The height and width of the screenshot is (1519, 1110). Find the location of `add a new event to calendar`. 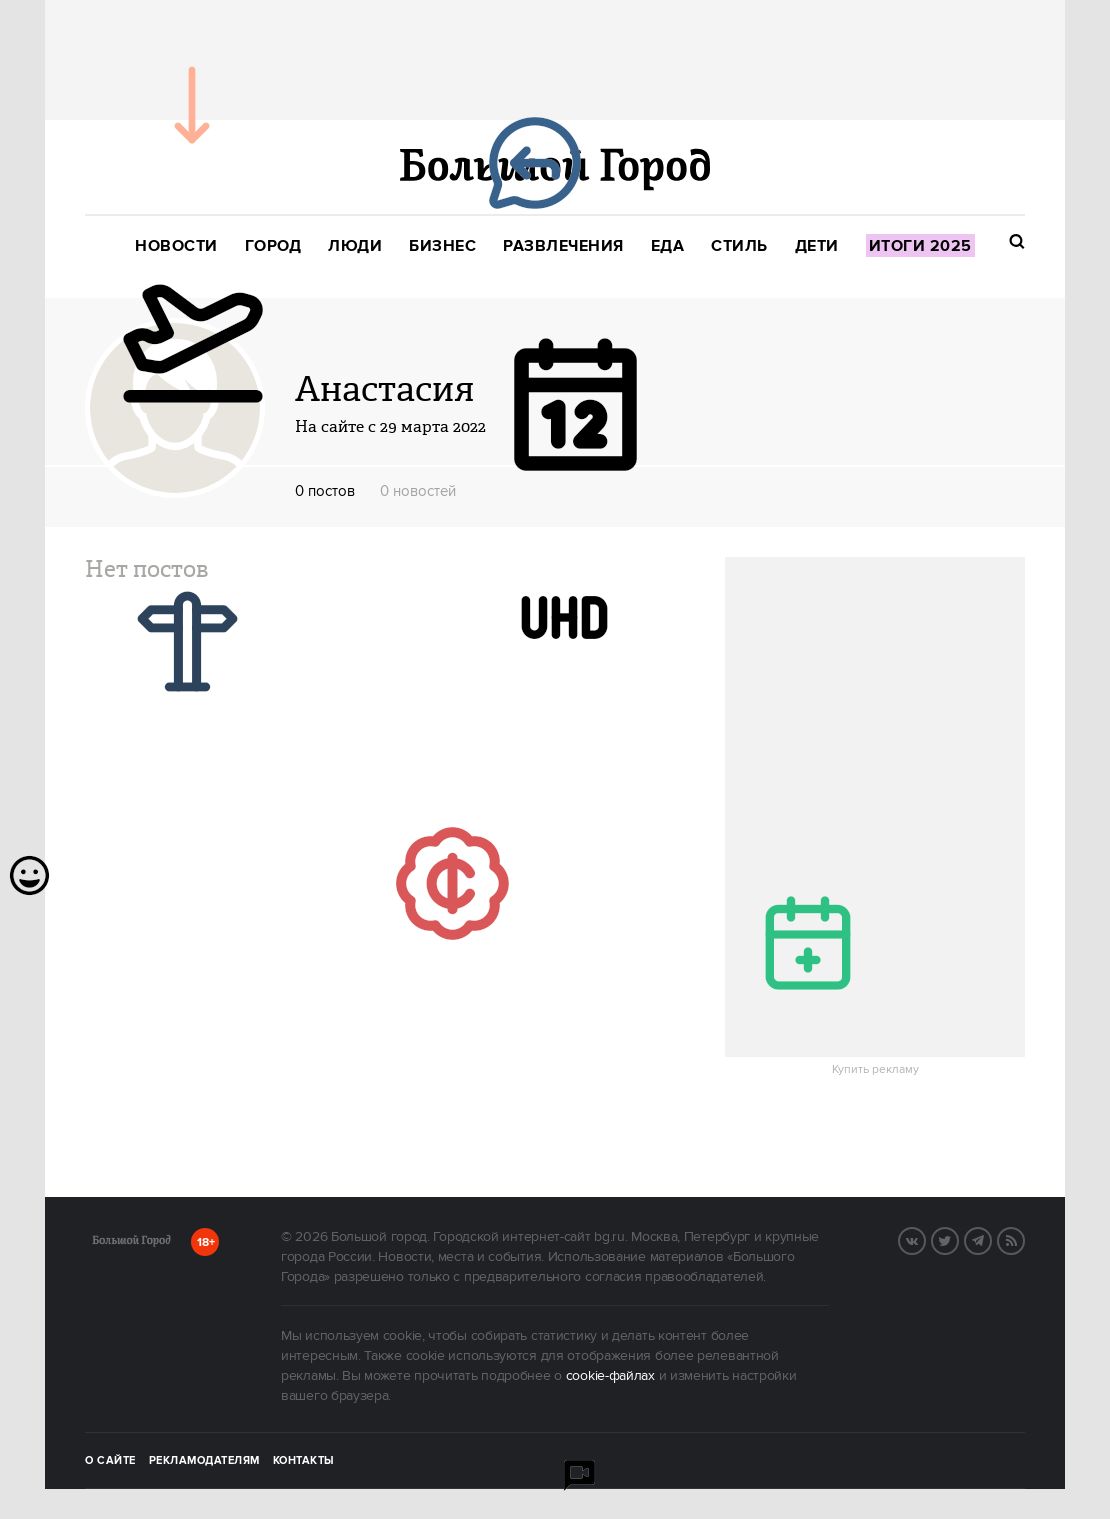

add a new event to calendar is located at coordinates (808, 943).